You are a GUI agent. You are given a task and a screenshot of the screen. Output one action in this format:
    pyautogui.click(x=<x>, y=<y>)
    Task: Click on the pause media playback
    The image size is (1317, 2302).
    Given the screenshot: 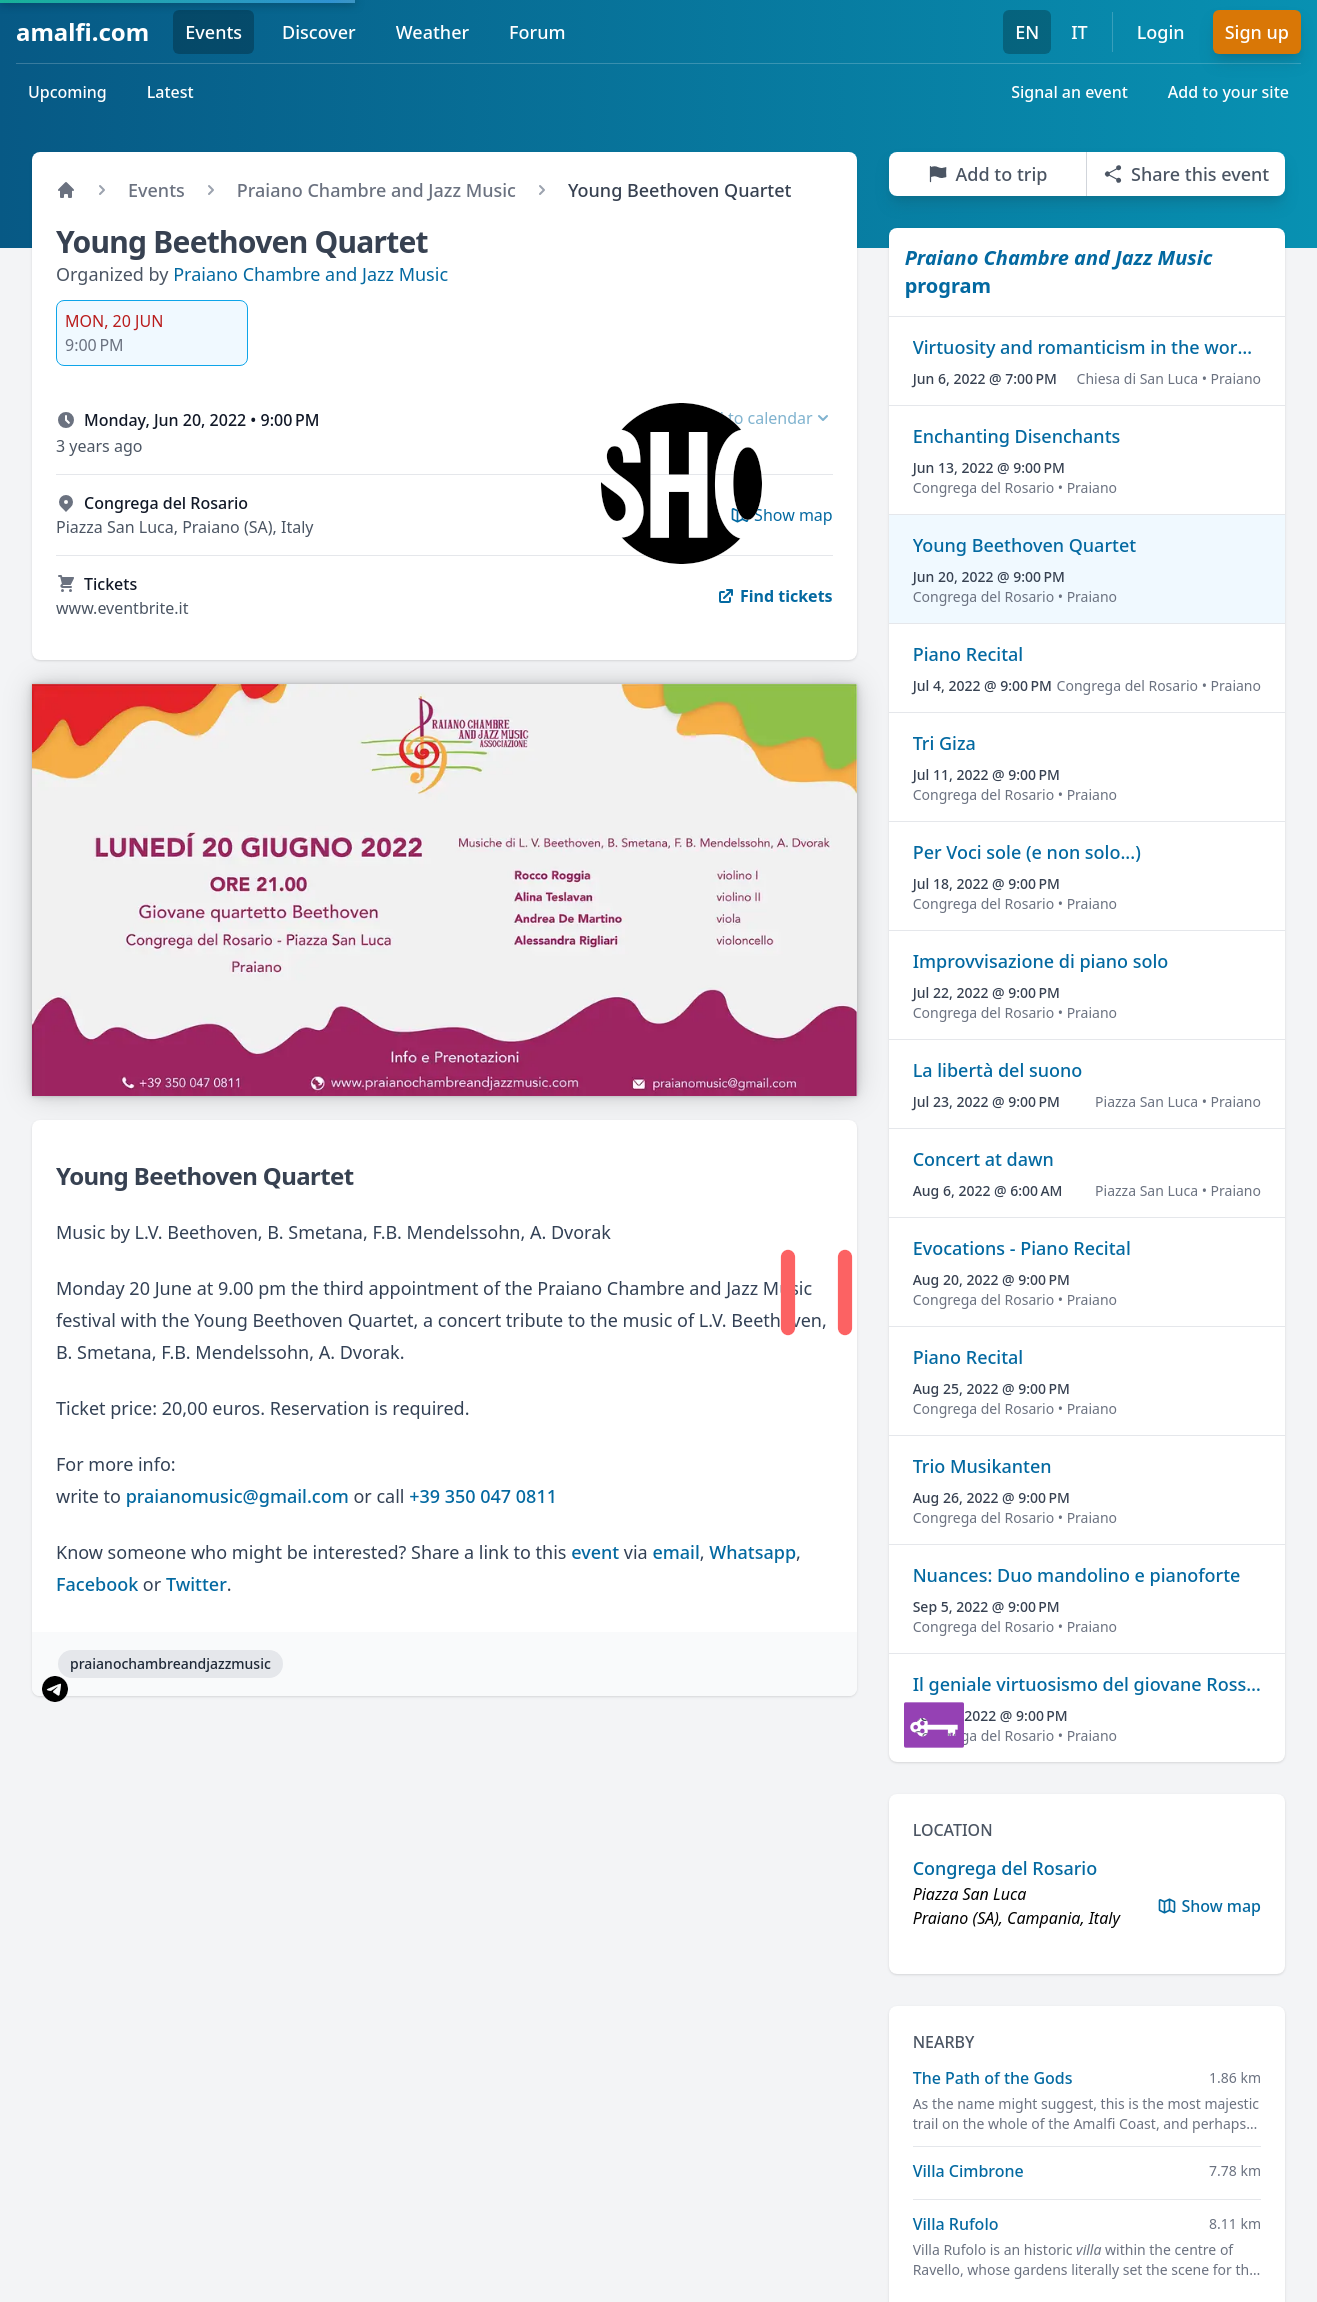 What is the action you would take?
    pyautogui.click(x=816, y=1292)
    